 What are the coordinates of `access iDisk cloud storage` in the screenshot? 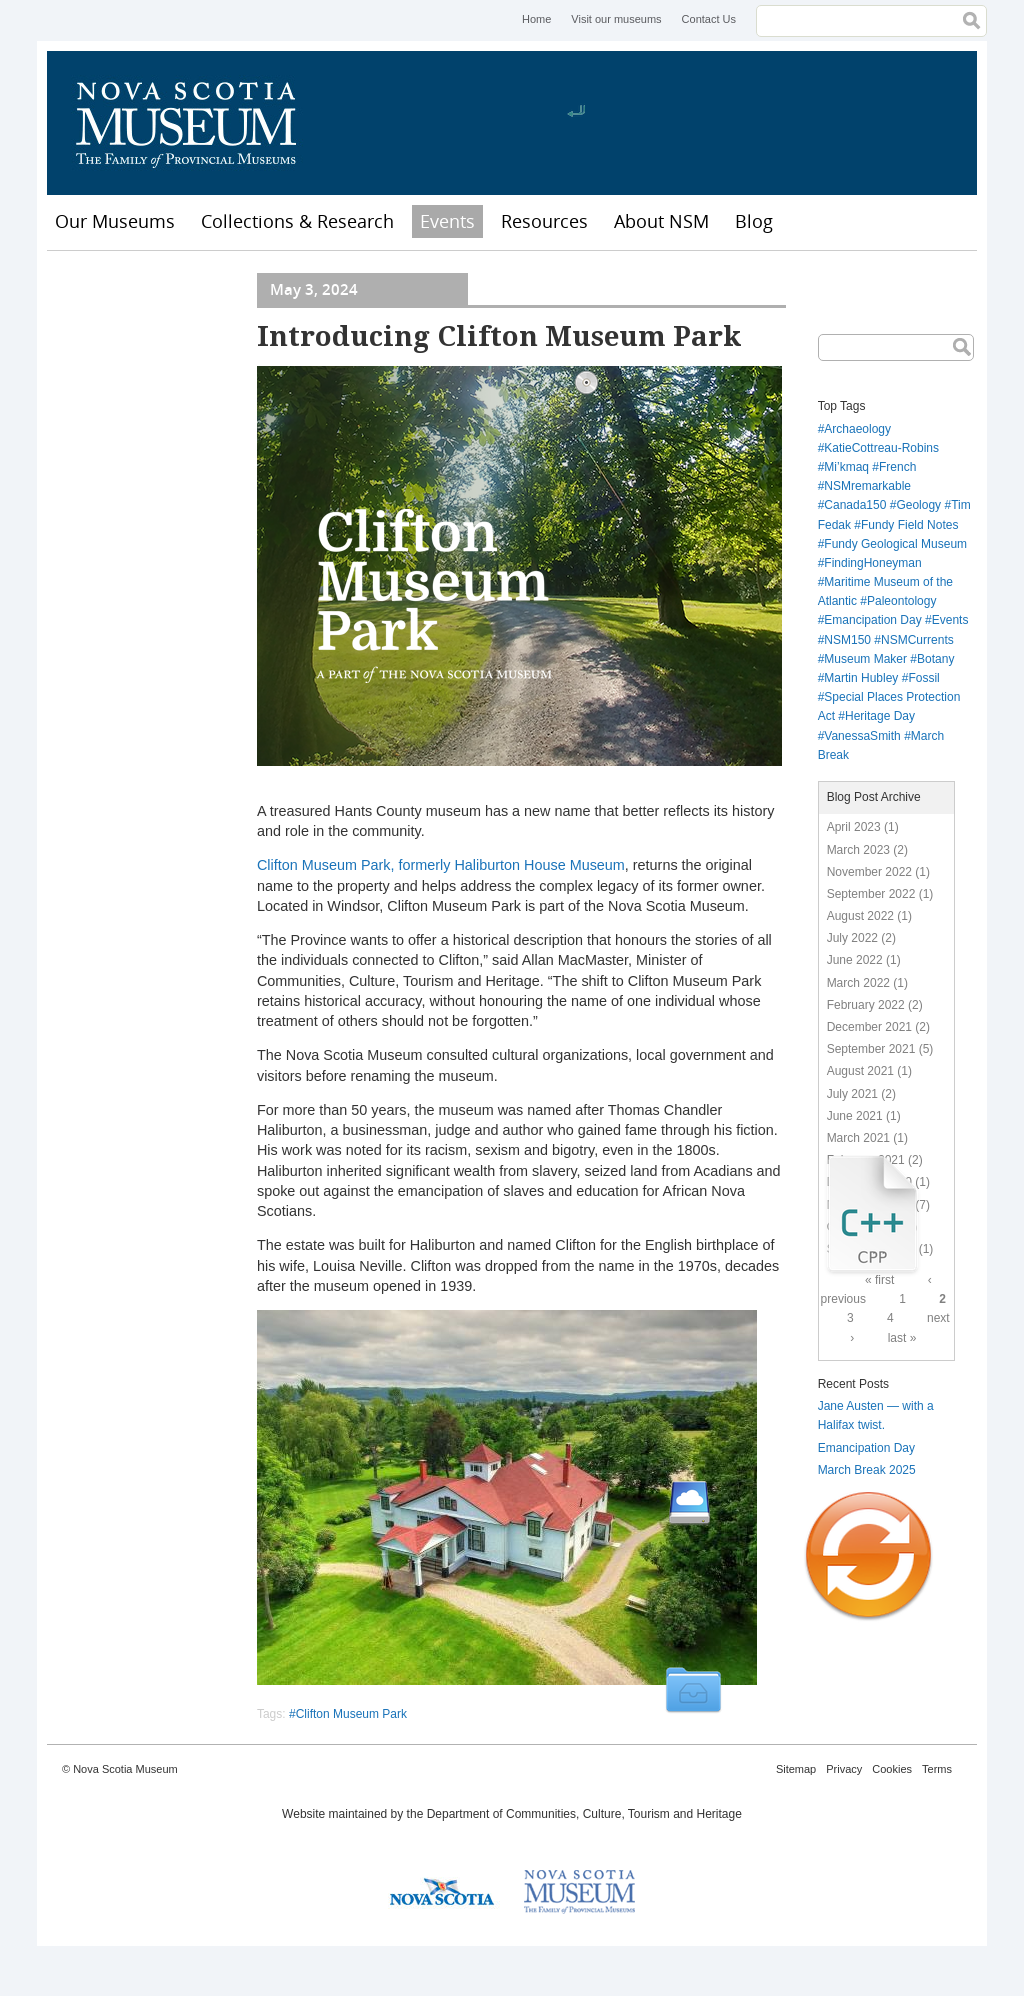 It's located at (689, 1503).